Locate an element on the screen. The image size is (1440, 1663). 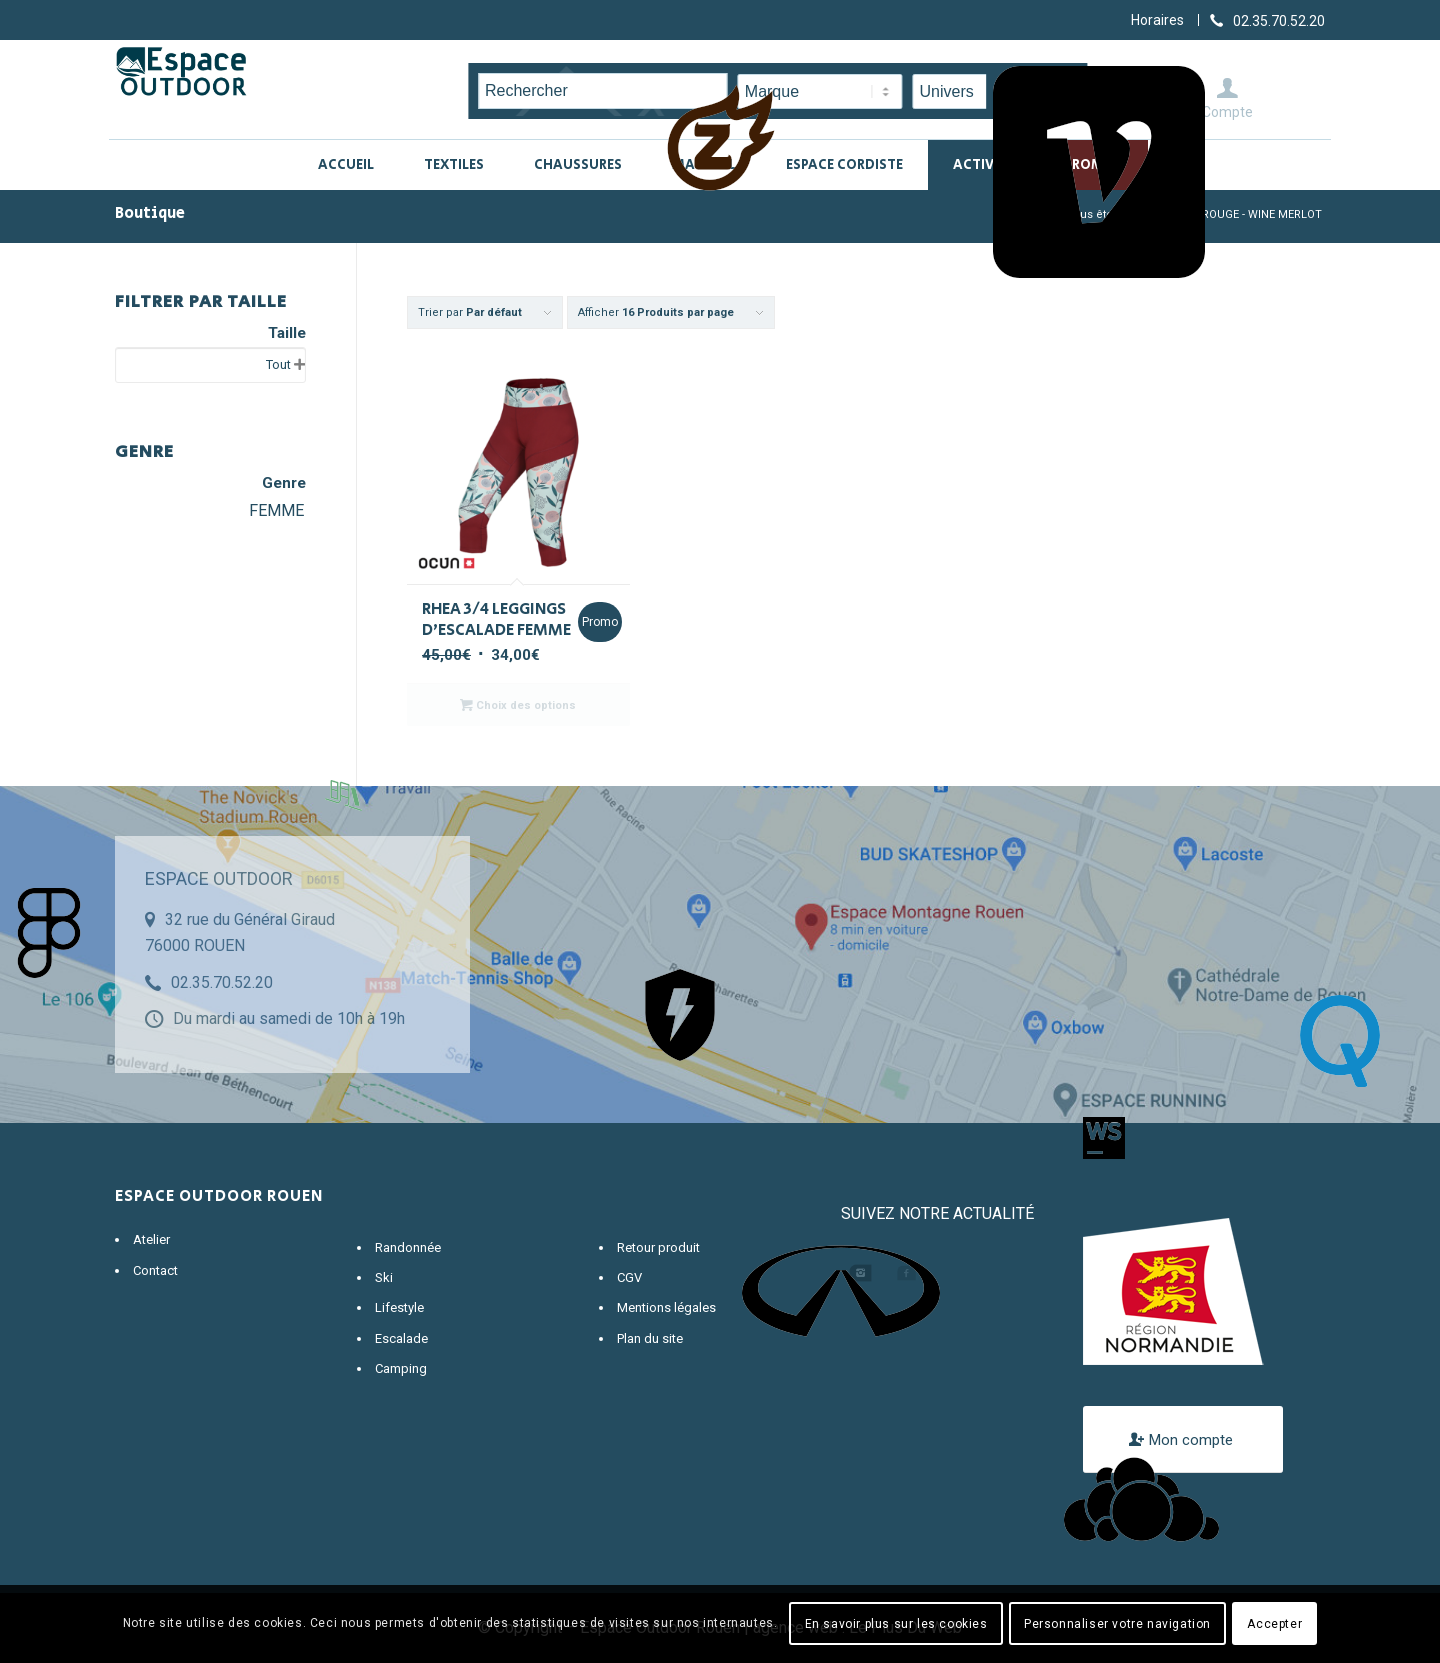
socket security logo is located at coordinates (680, 1015).